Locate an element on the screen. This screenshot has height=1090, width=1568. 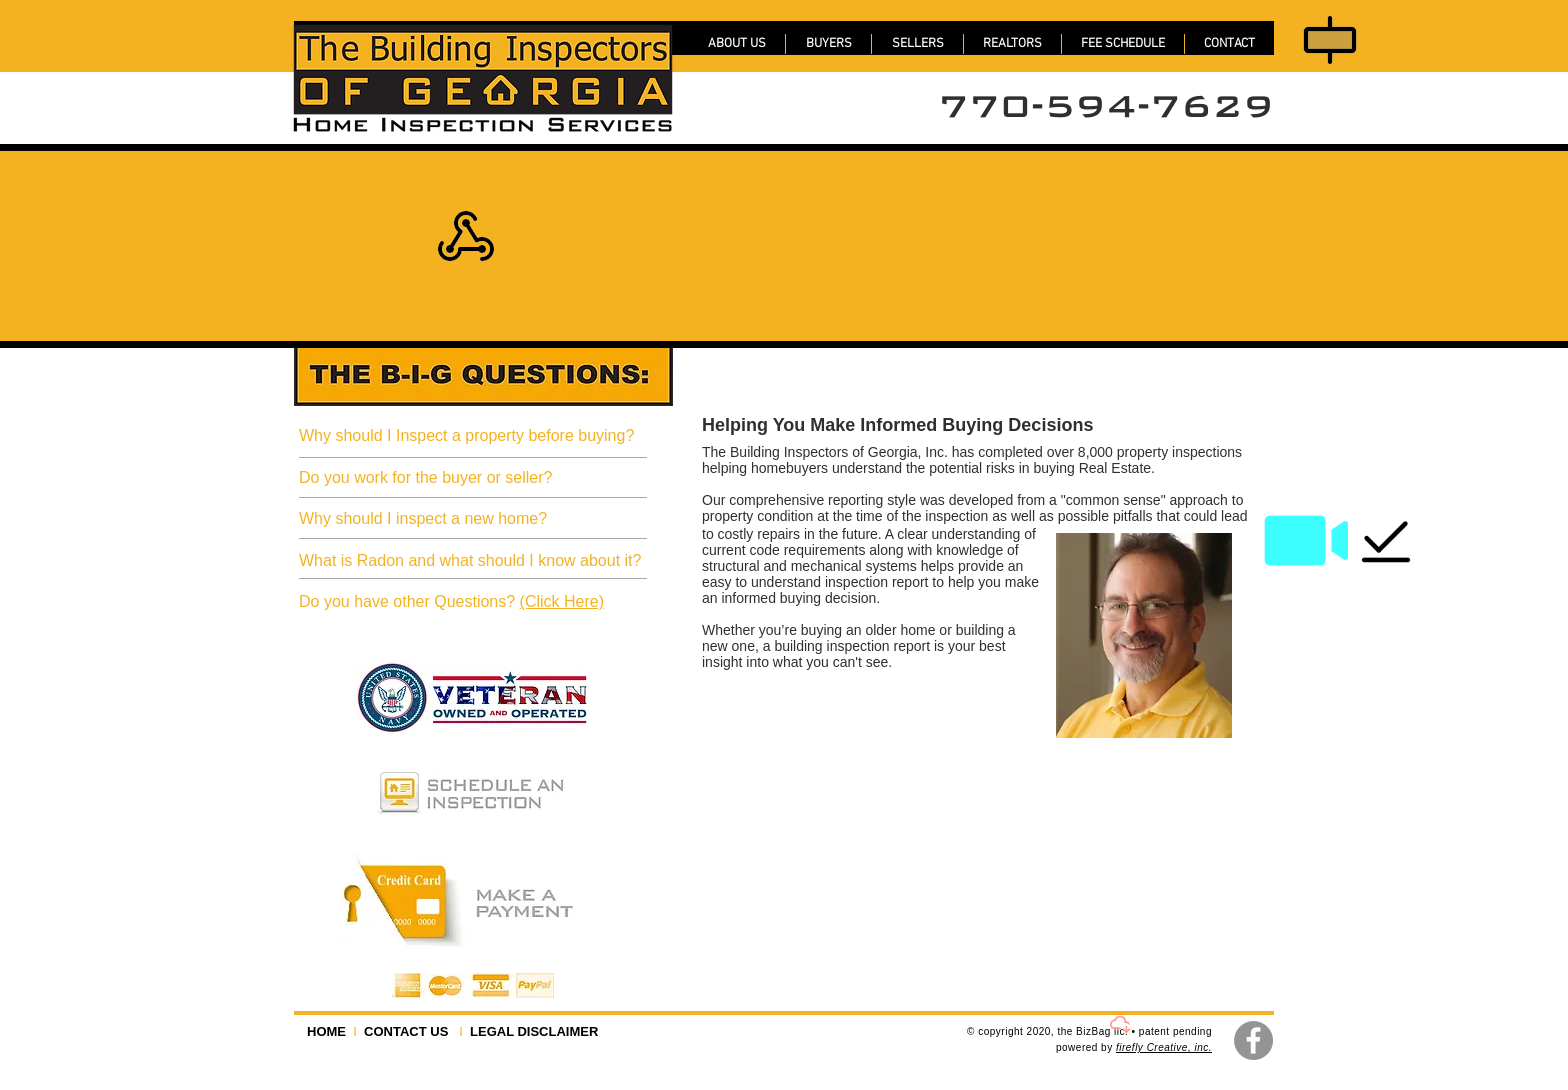
configure webhook integrations is located at coordinates (466, 239).